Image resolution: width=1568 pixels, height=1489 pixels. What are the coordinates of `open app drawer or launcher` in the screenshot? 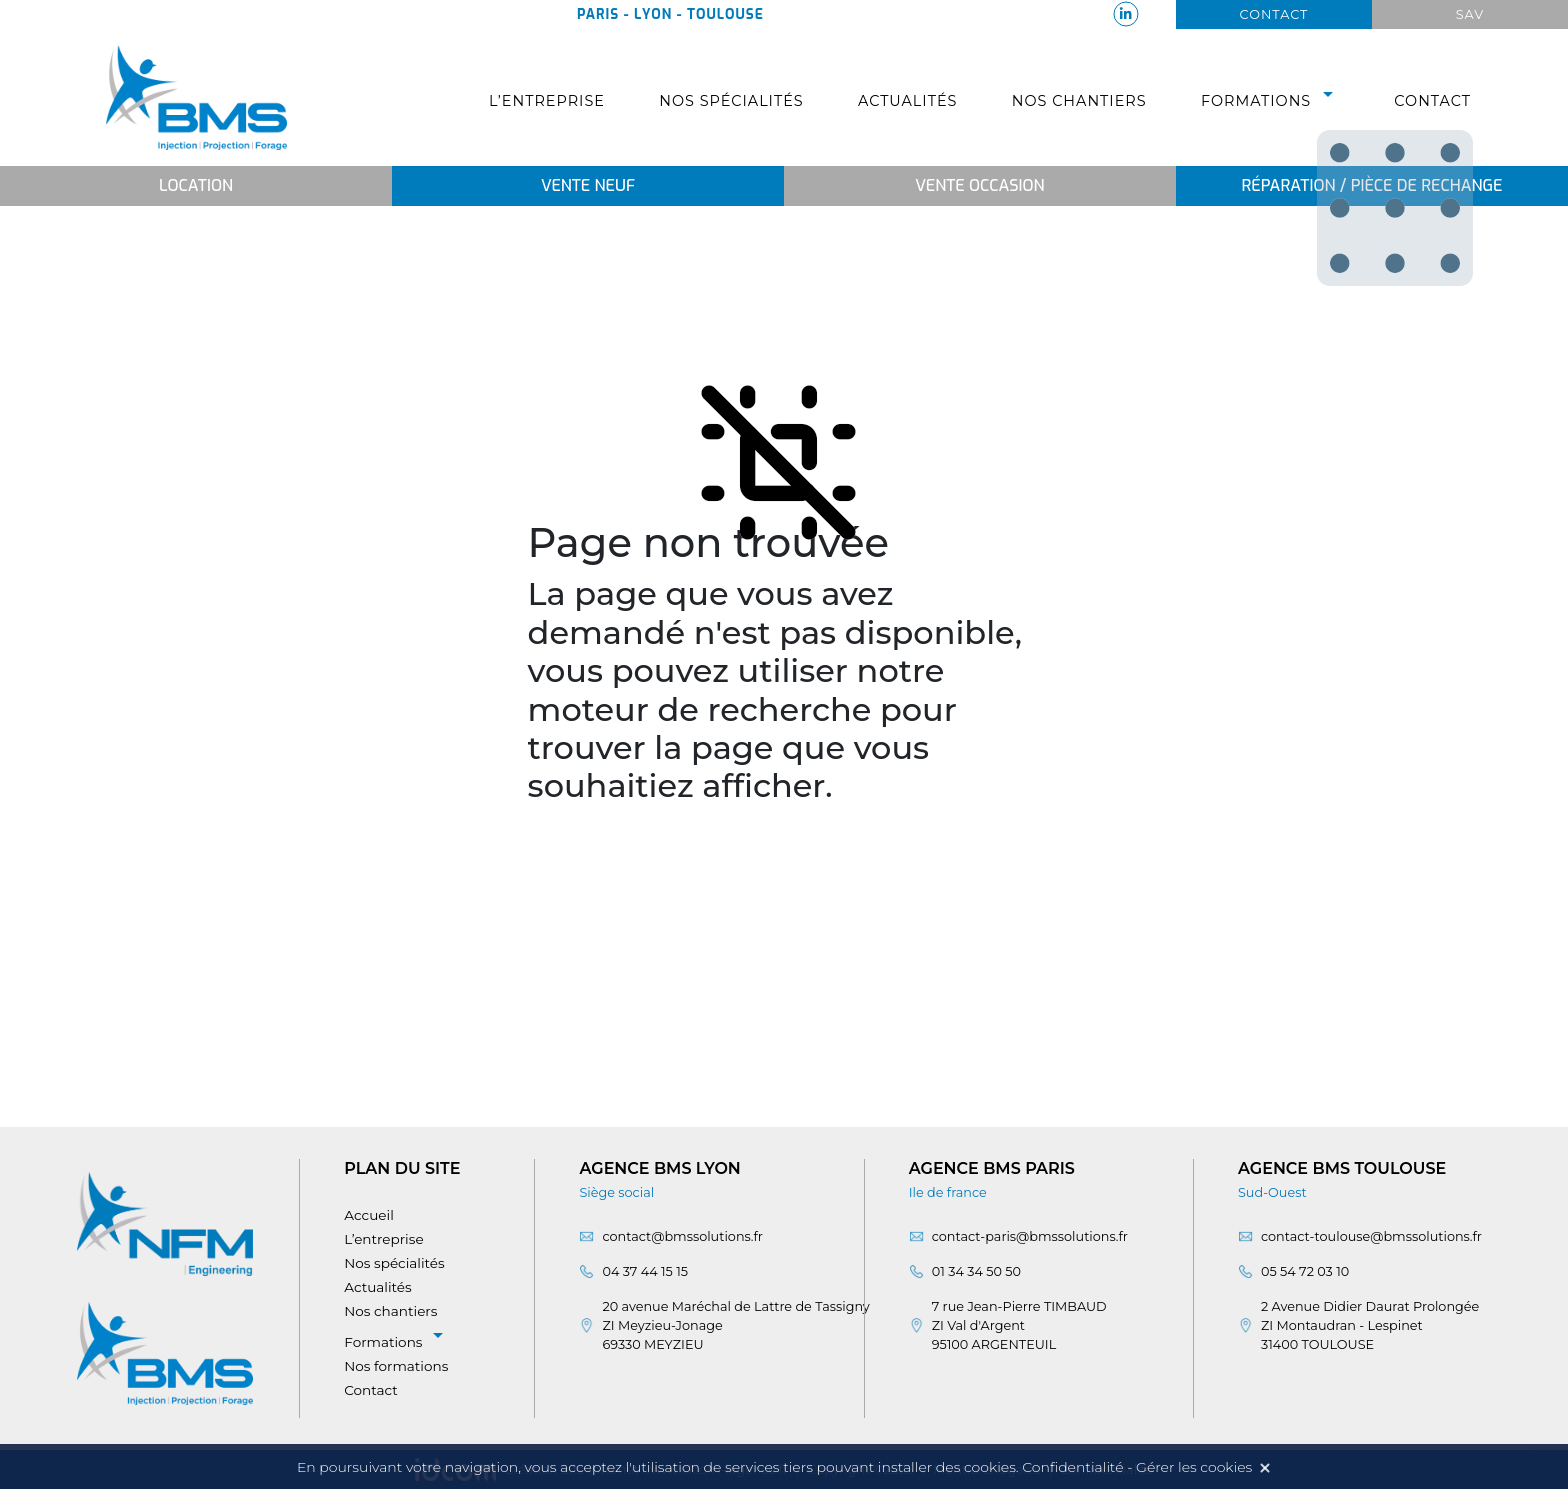 It's located at (1395, 208).